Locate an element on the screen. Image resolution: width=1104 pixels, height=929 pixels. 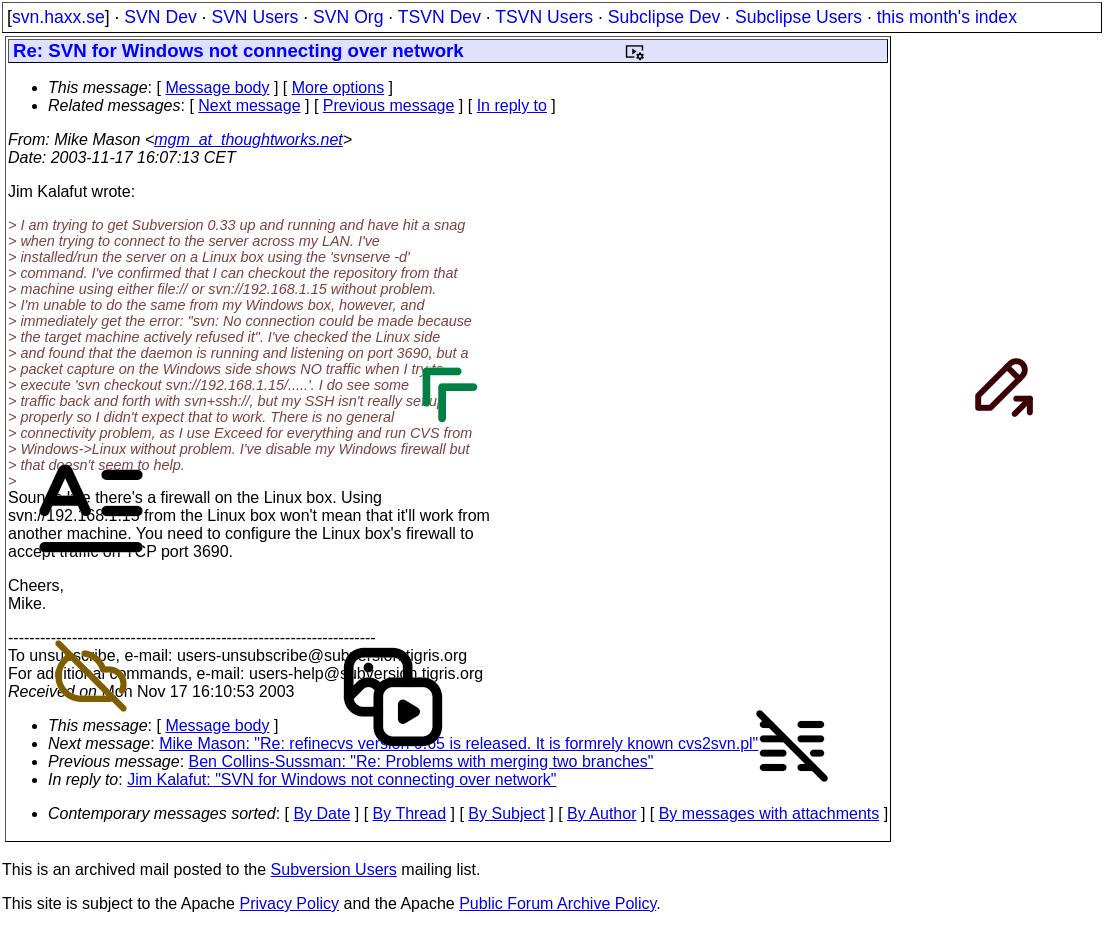
share your edits or annotations is located at coordinates (1002, 383).